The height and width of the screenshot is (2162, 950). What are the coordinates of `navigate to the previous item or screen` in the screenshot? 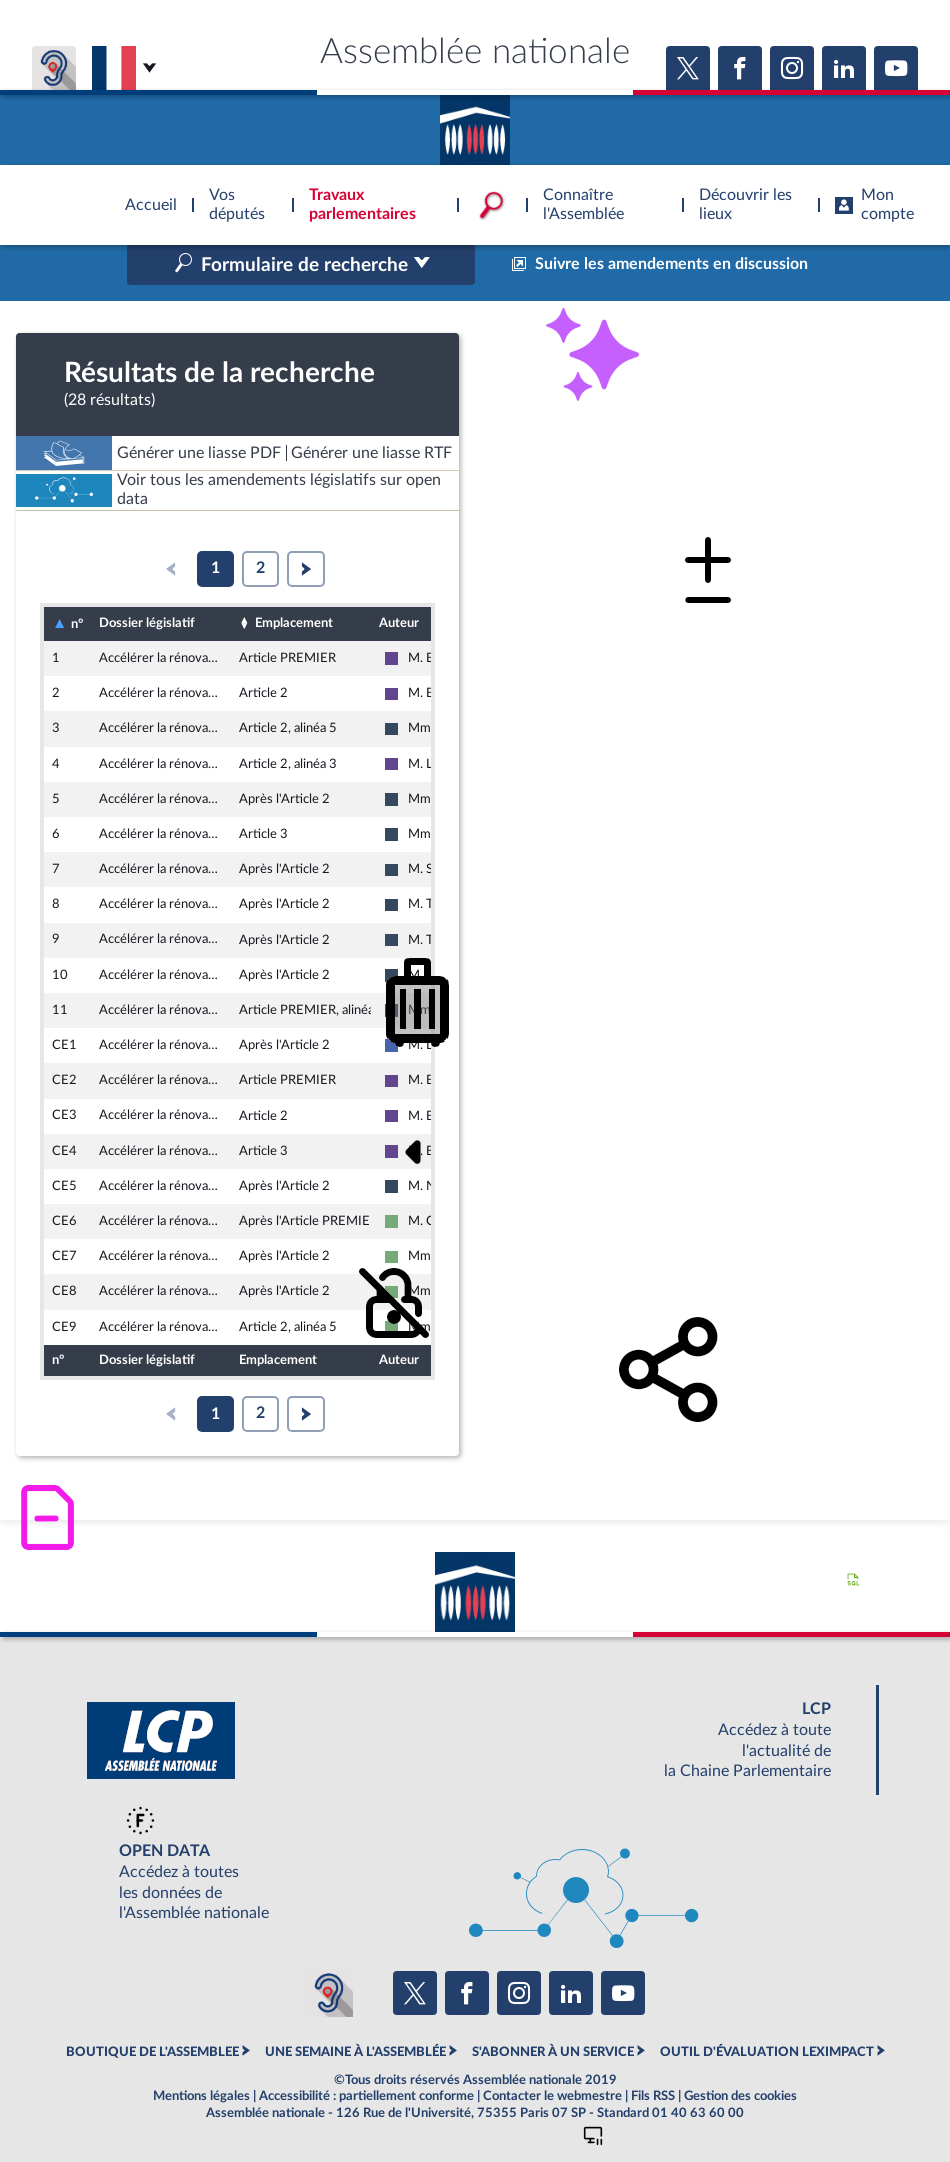 It's located at (414, 1152).